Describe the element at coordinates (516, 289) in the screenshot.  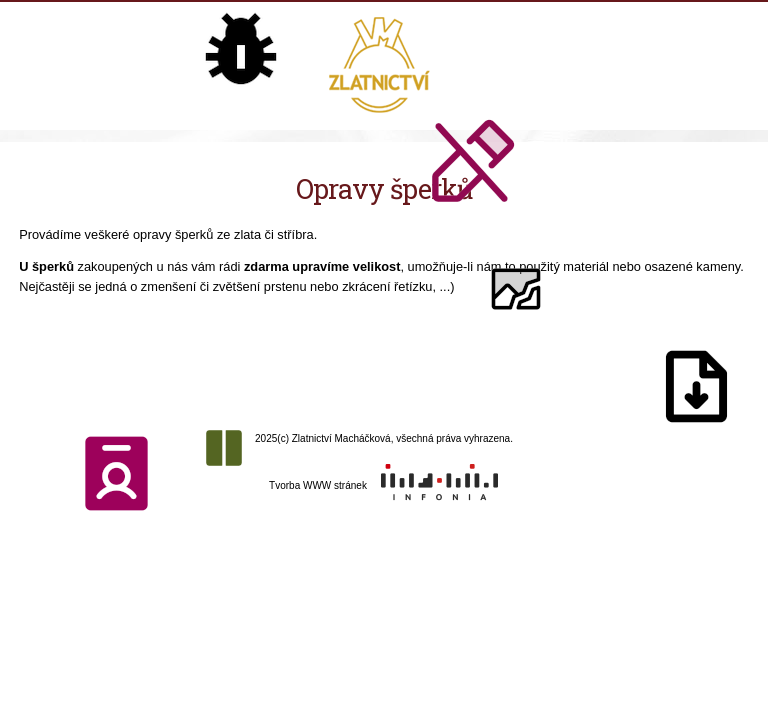
I see `indicates a broken or corrupted image file` at that location.